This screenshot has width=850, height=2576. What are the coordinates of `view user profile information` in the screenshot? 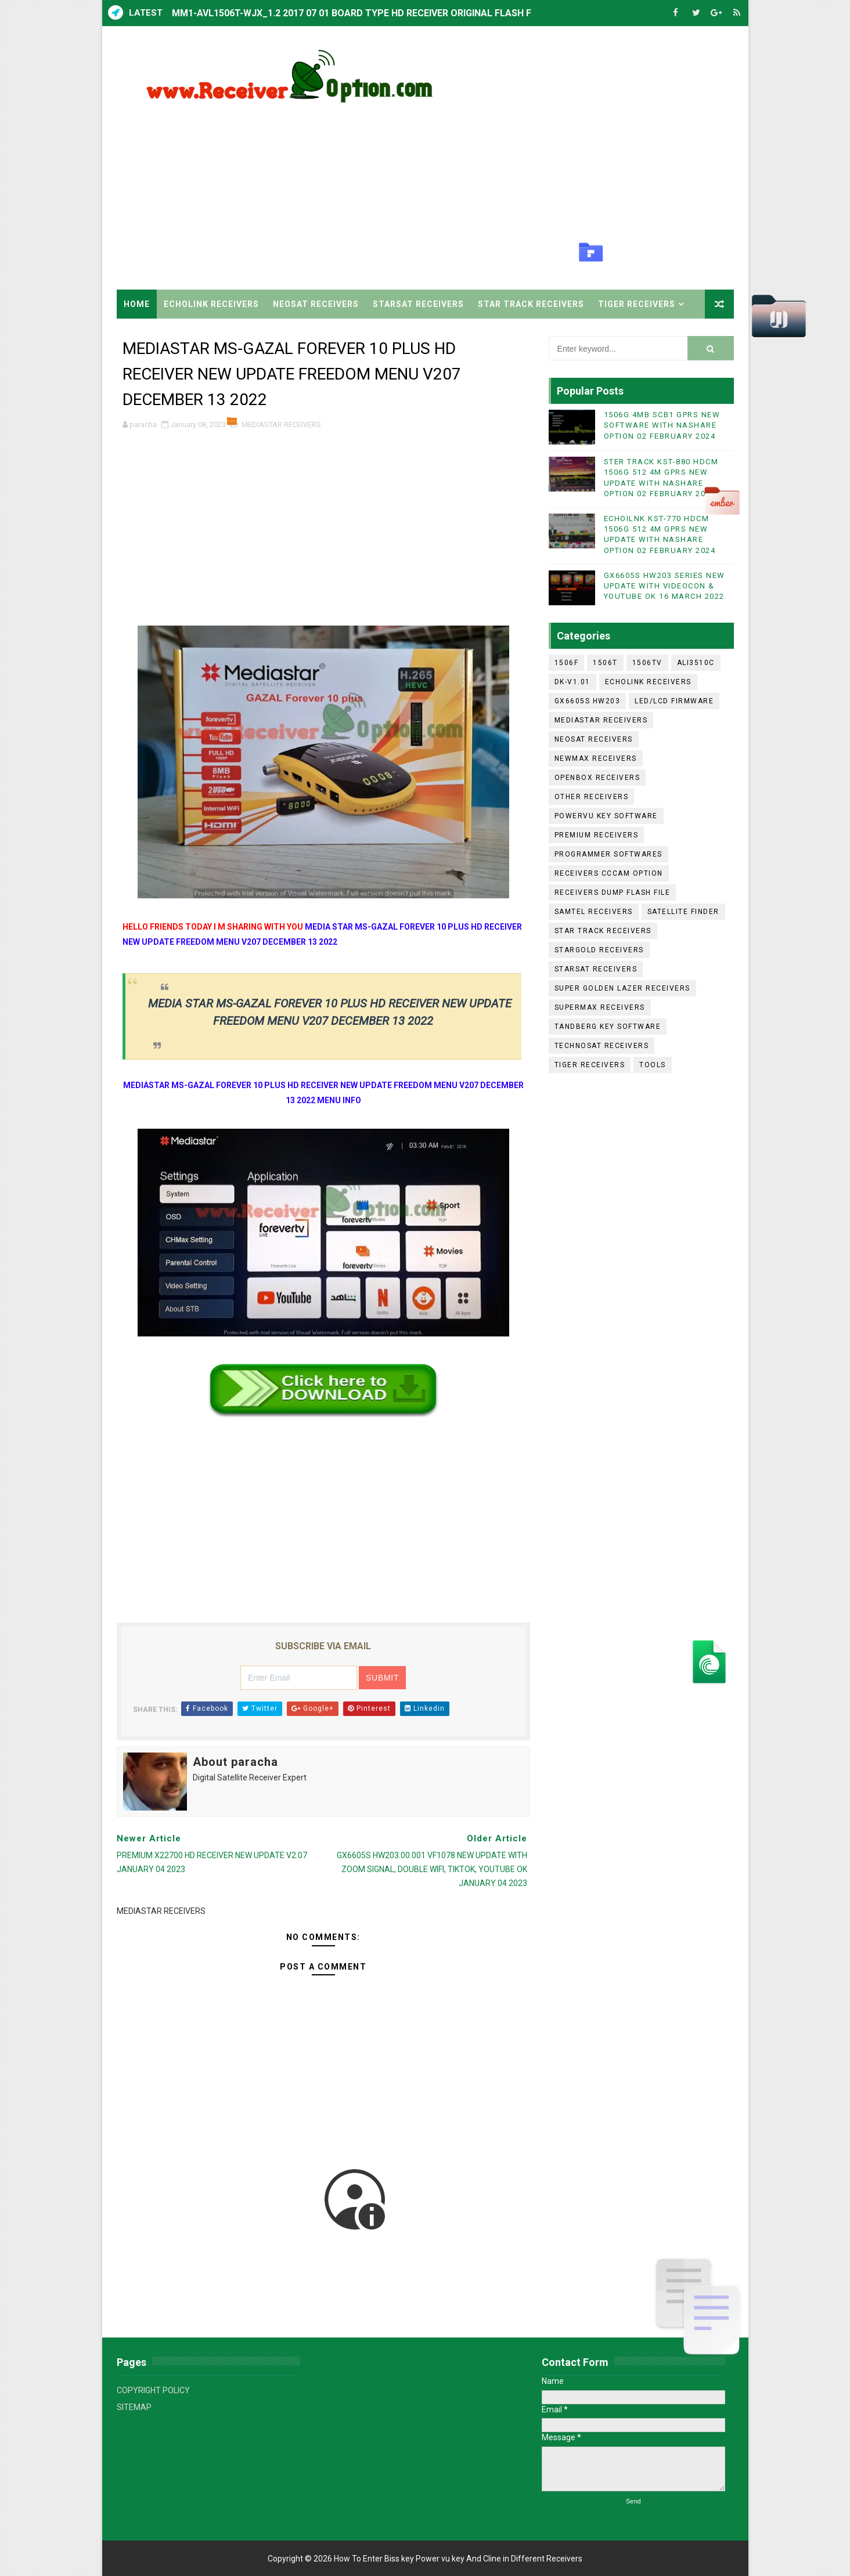 It's located at (355, 2199).